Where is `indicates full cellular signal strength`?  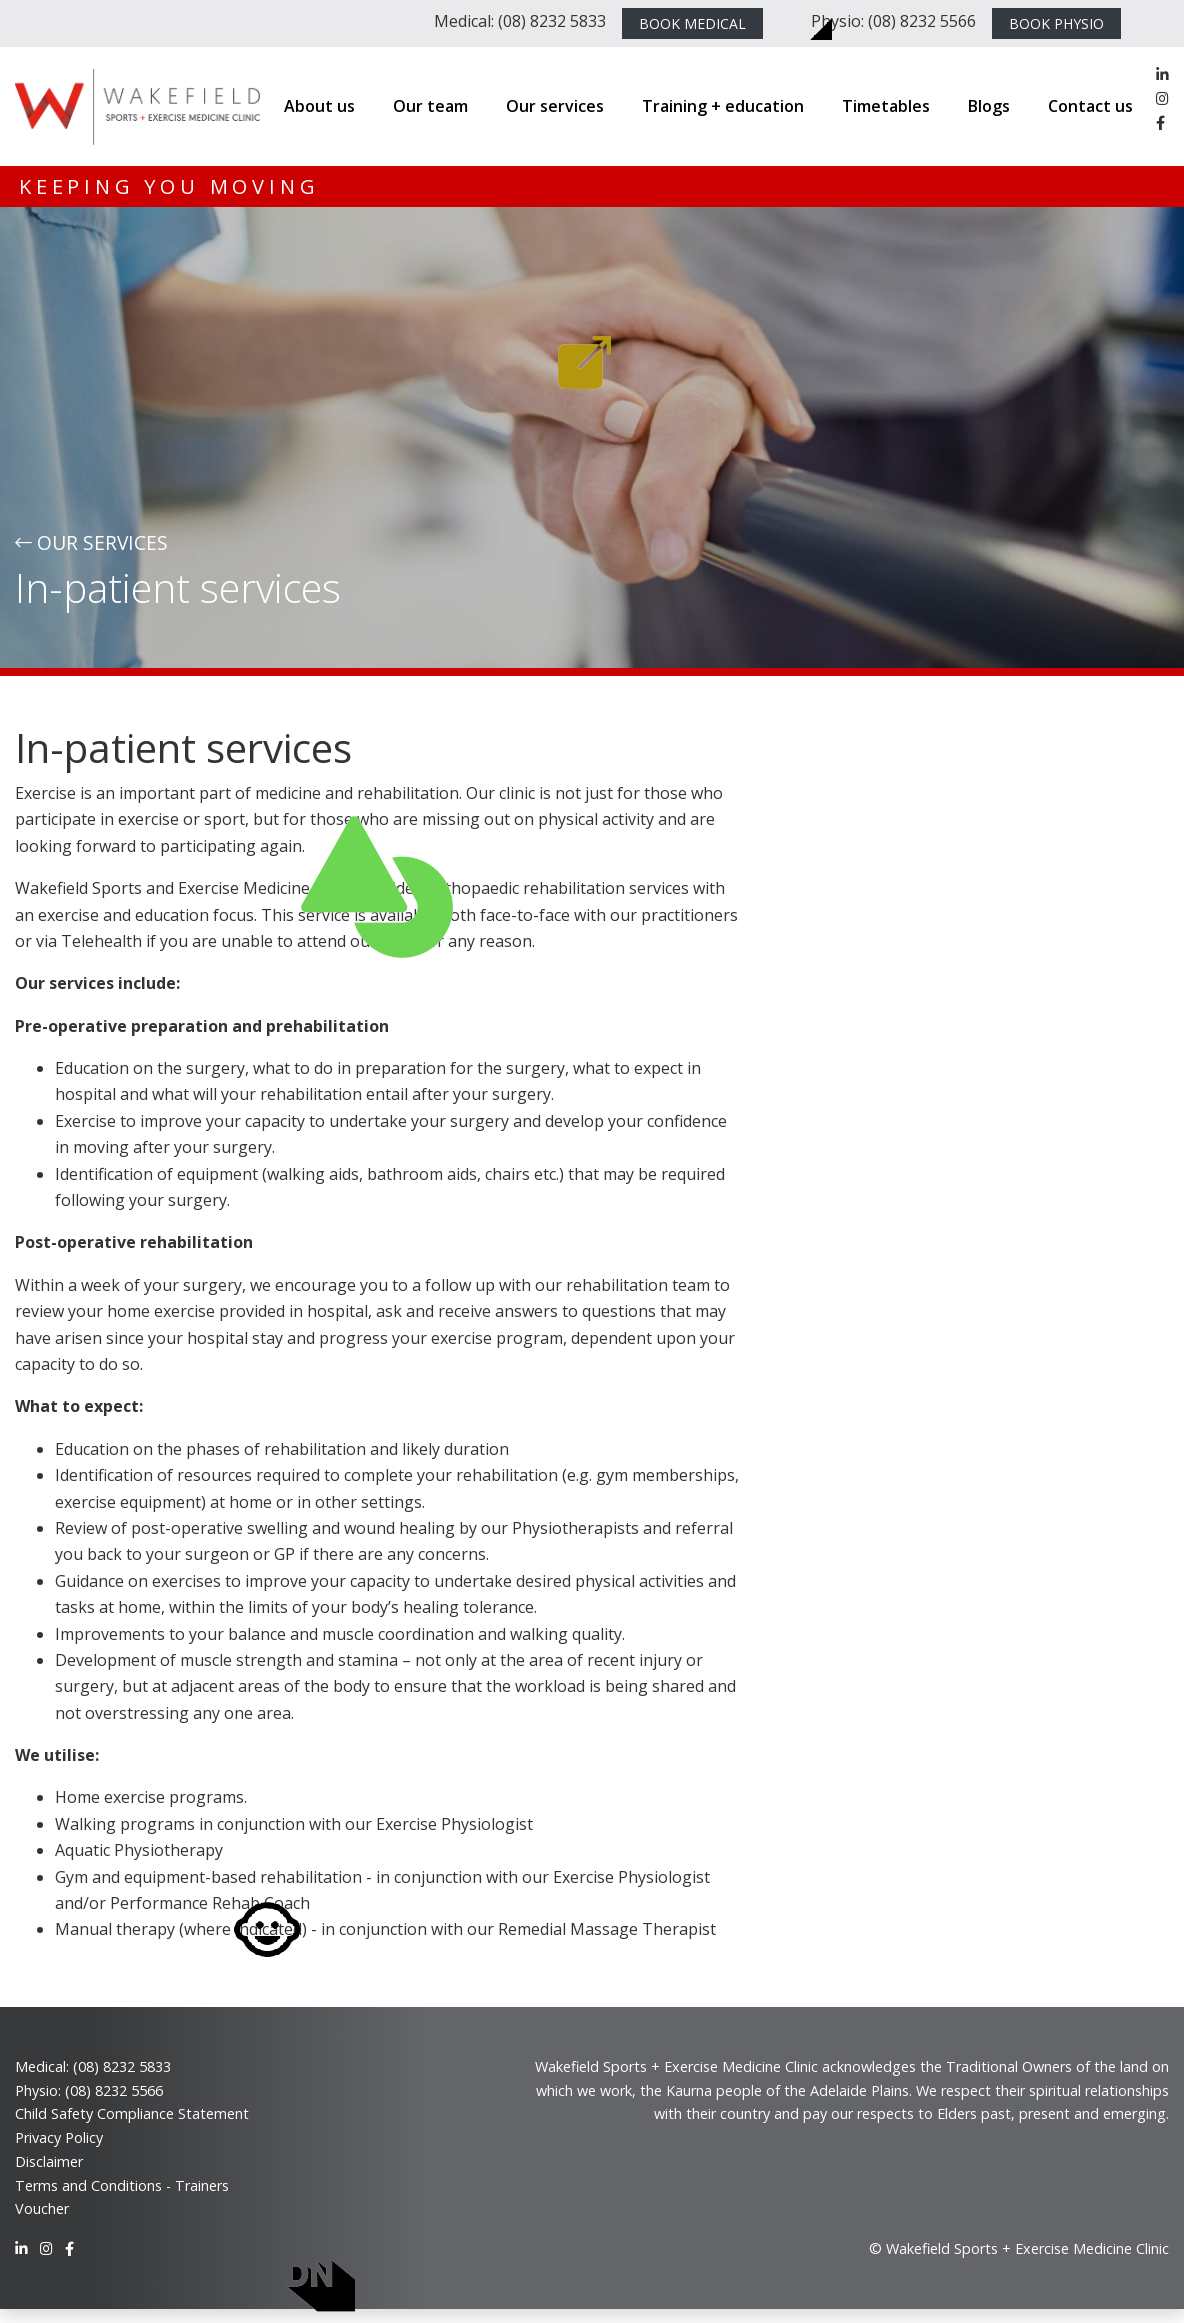 indicates full cellular signal strength is located at coordinates (821, 29).